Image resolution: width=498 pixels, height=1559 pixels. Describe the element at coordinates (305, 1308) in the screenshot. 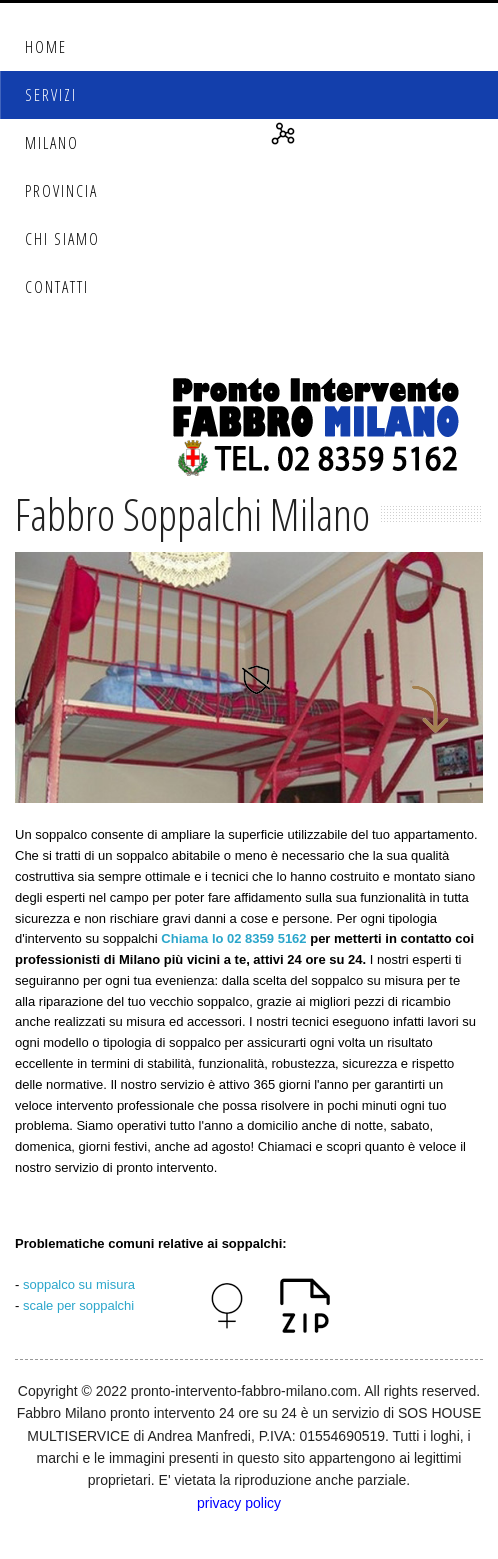

I see `compressed file or archive` at that location.